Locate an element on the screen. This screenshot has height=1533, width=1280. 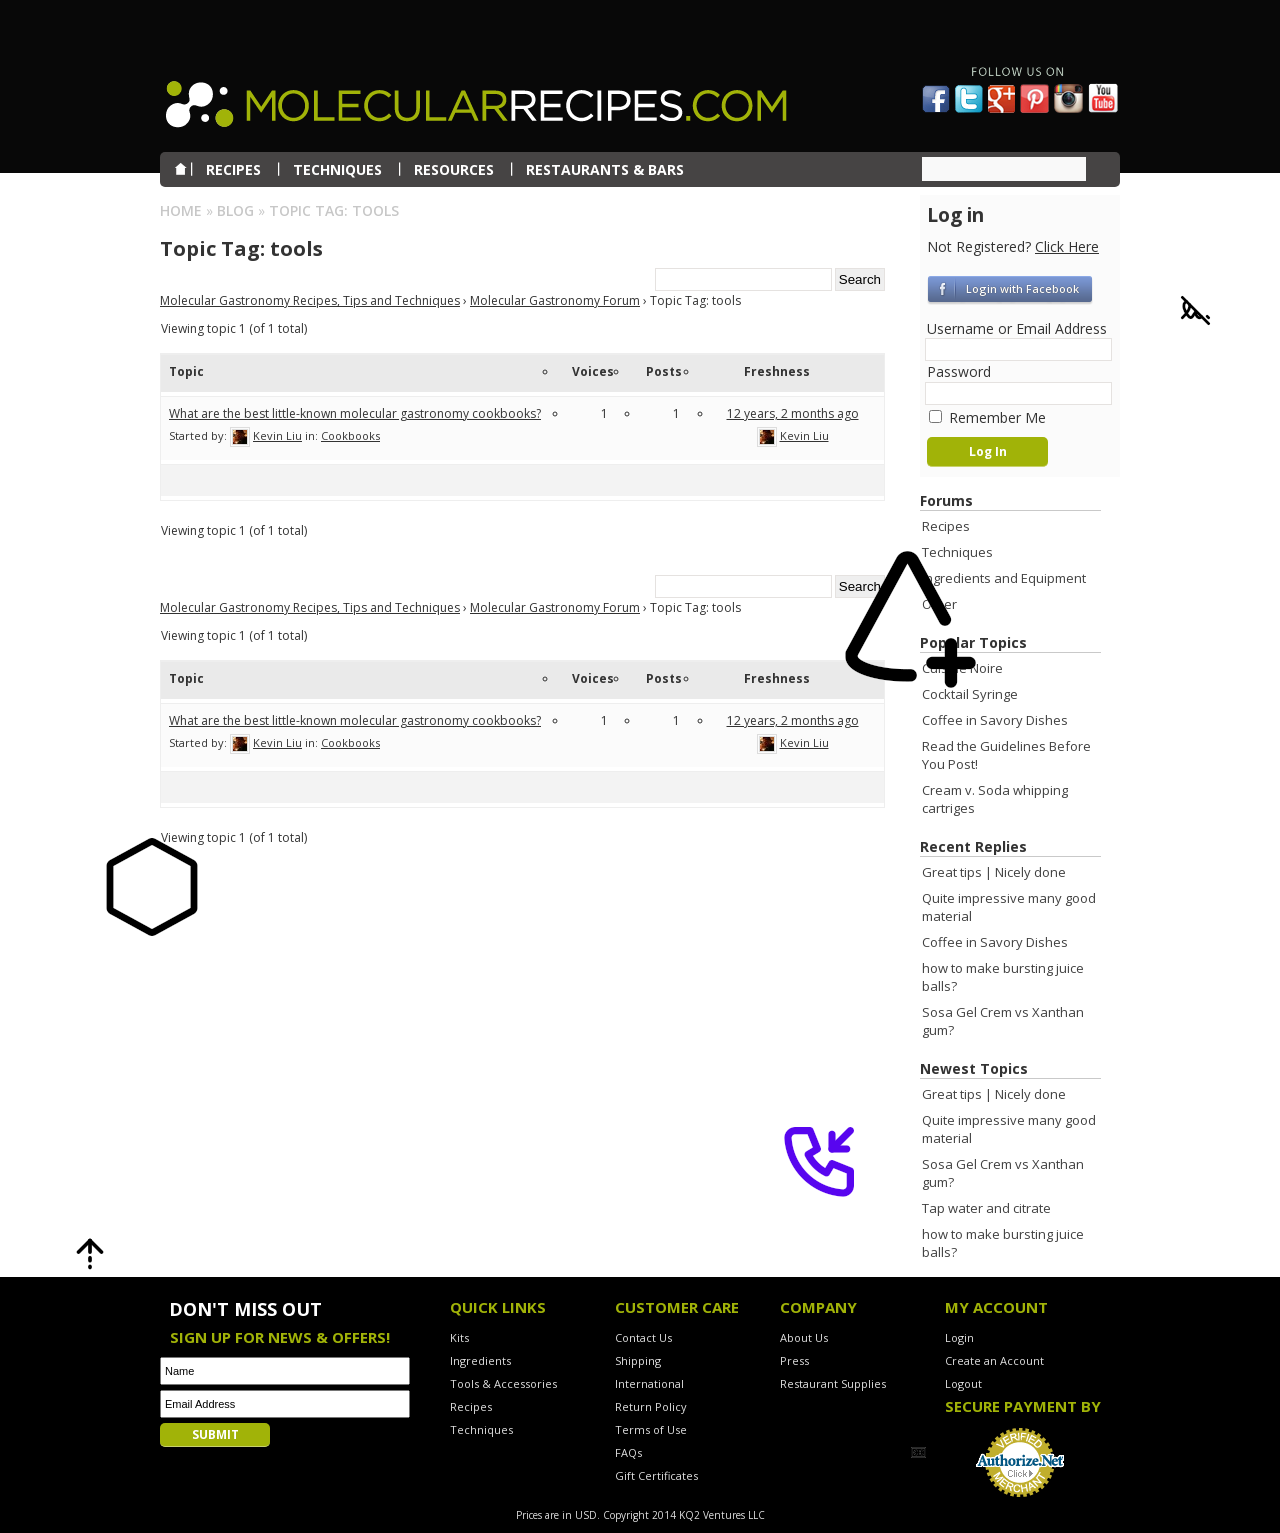
indicates a hexagonal shape or geometric element is located at coordinates (152, 887).